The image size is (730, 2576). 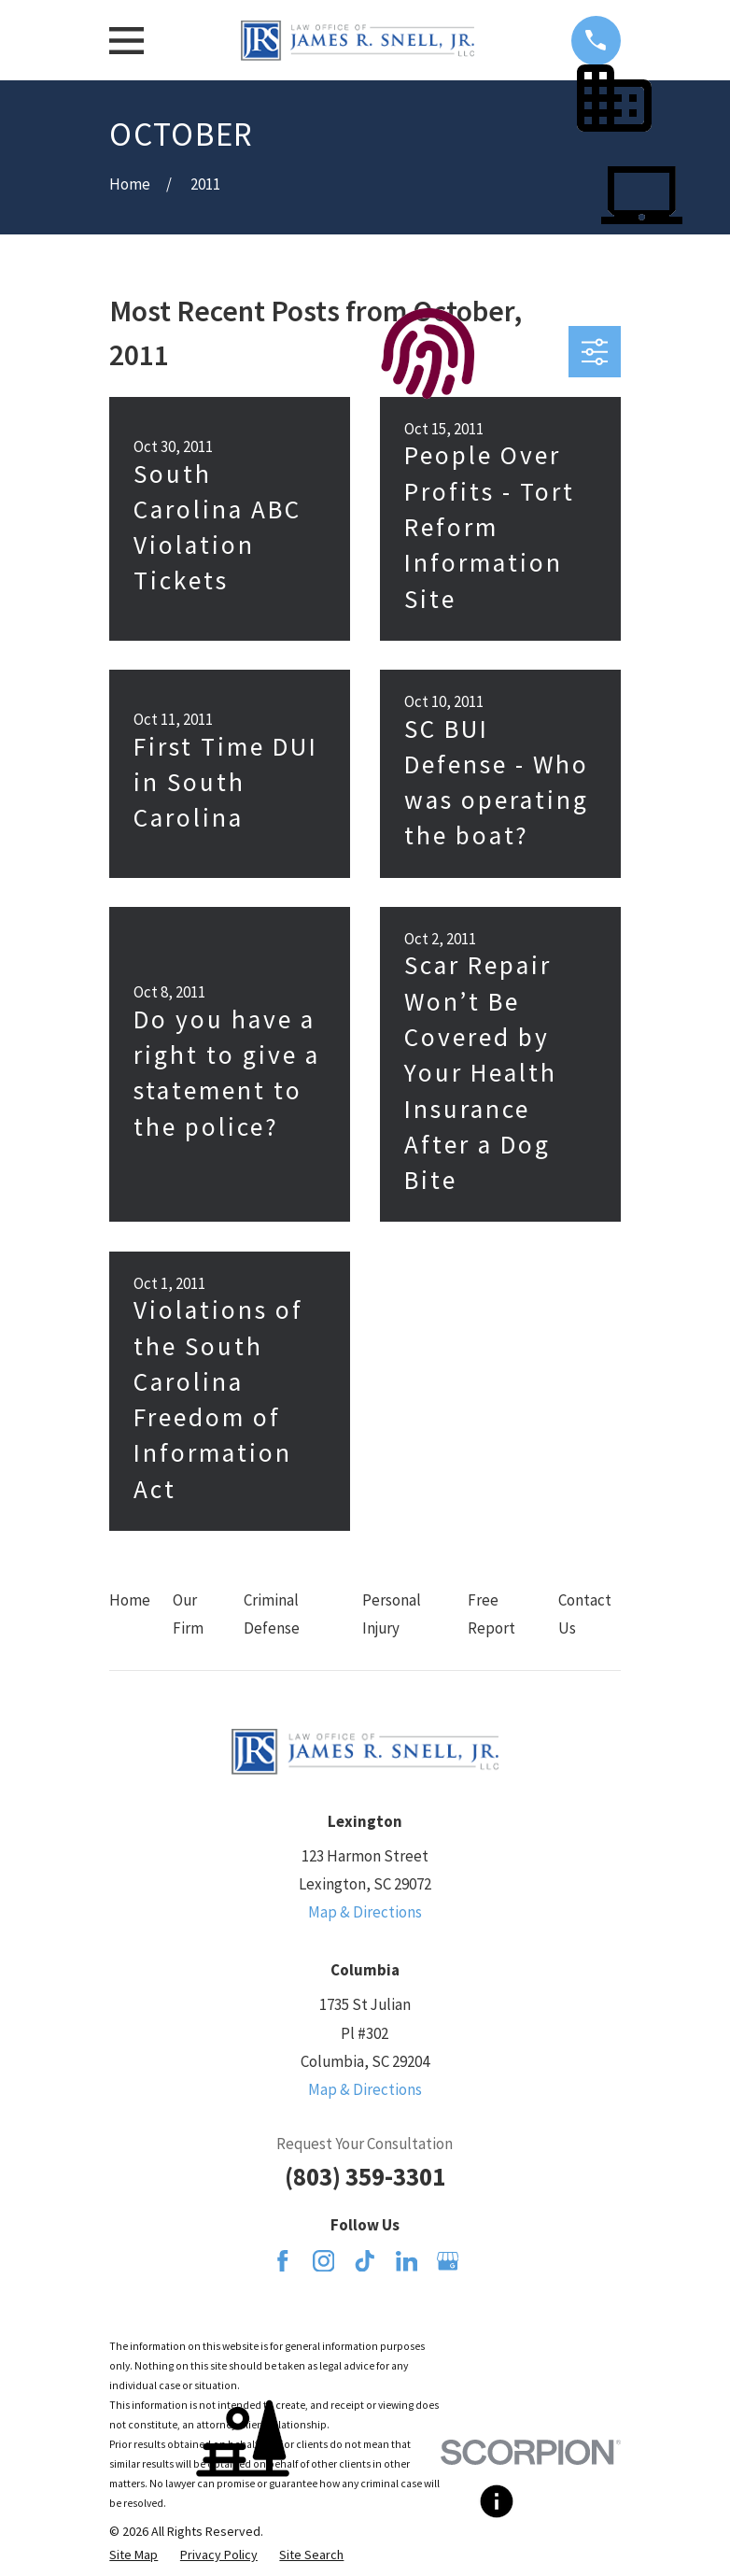 What do you see at coordinates (614, 98) in the screenshot?
I see `view business contact information` at bounding box center [614, 98].